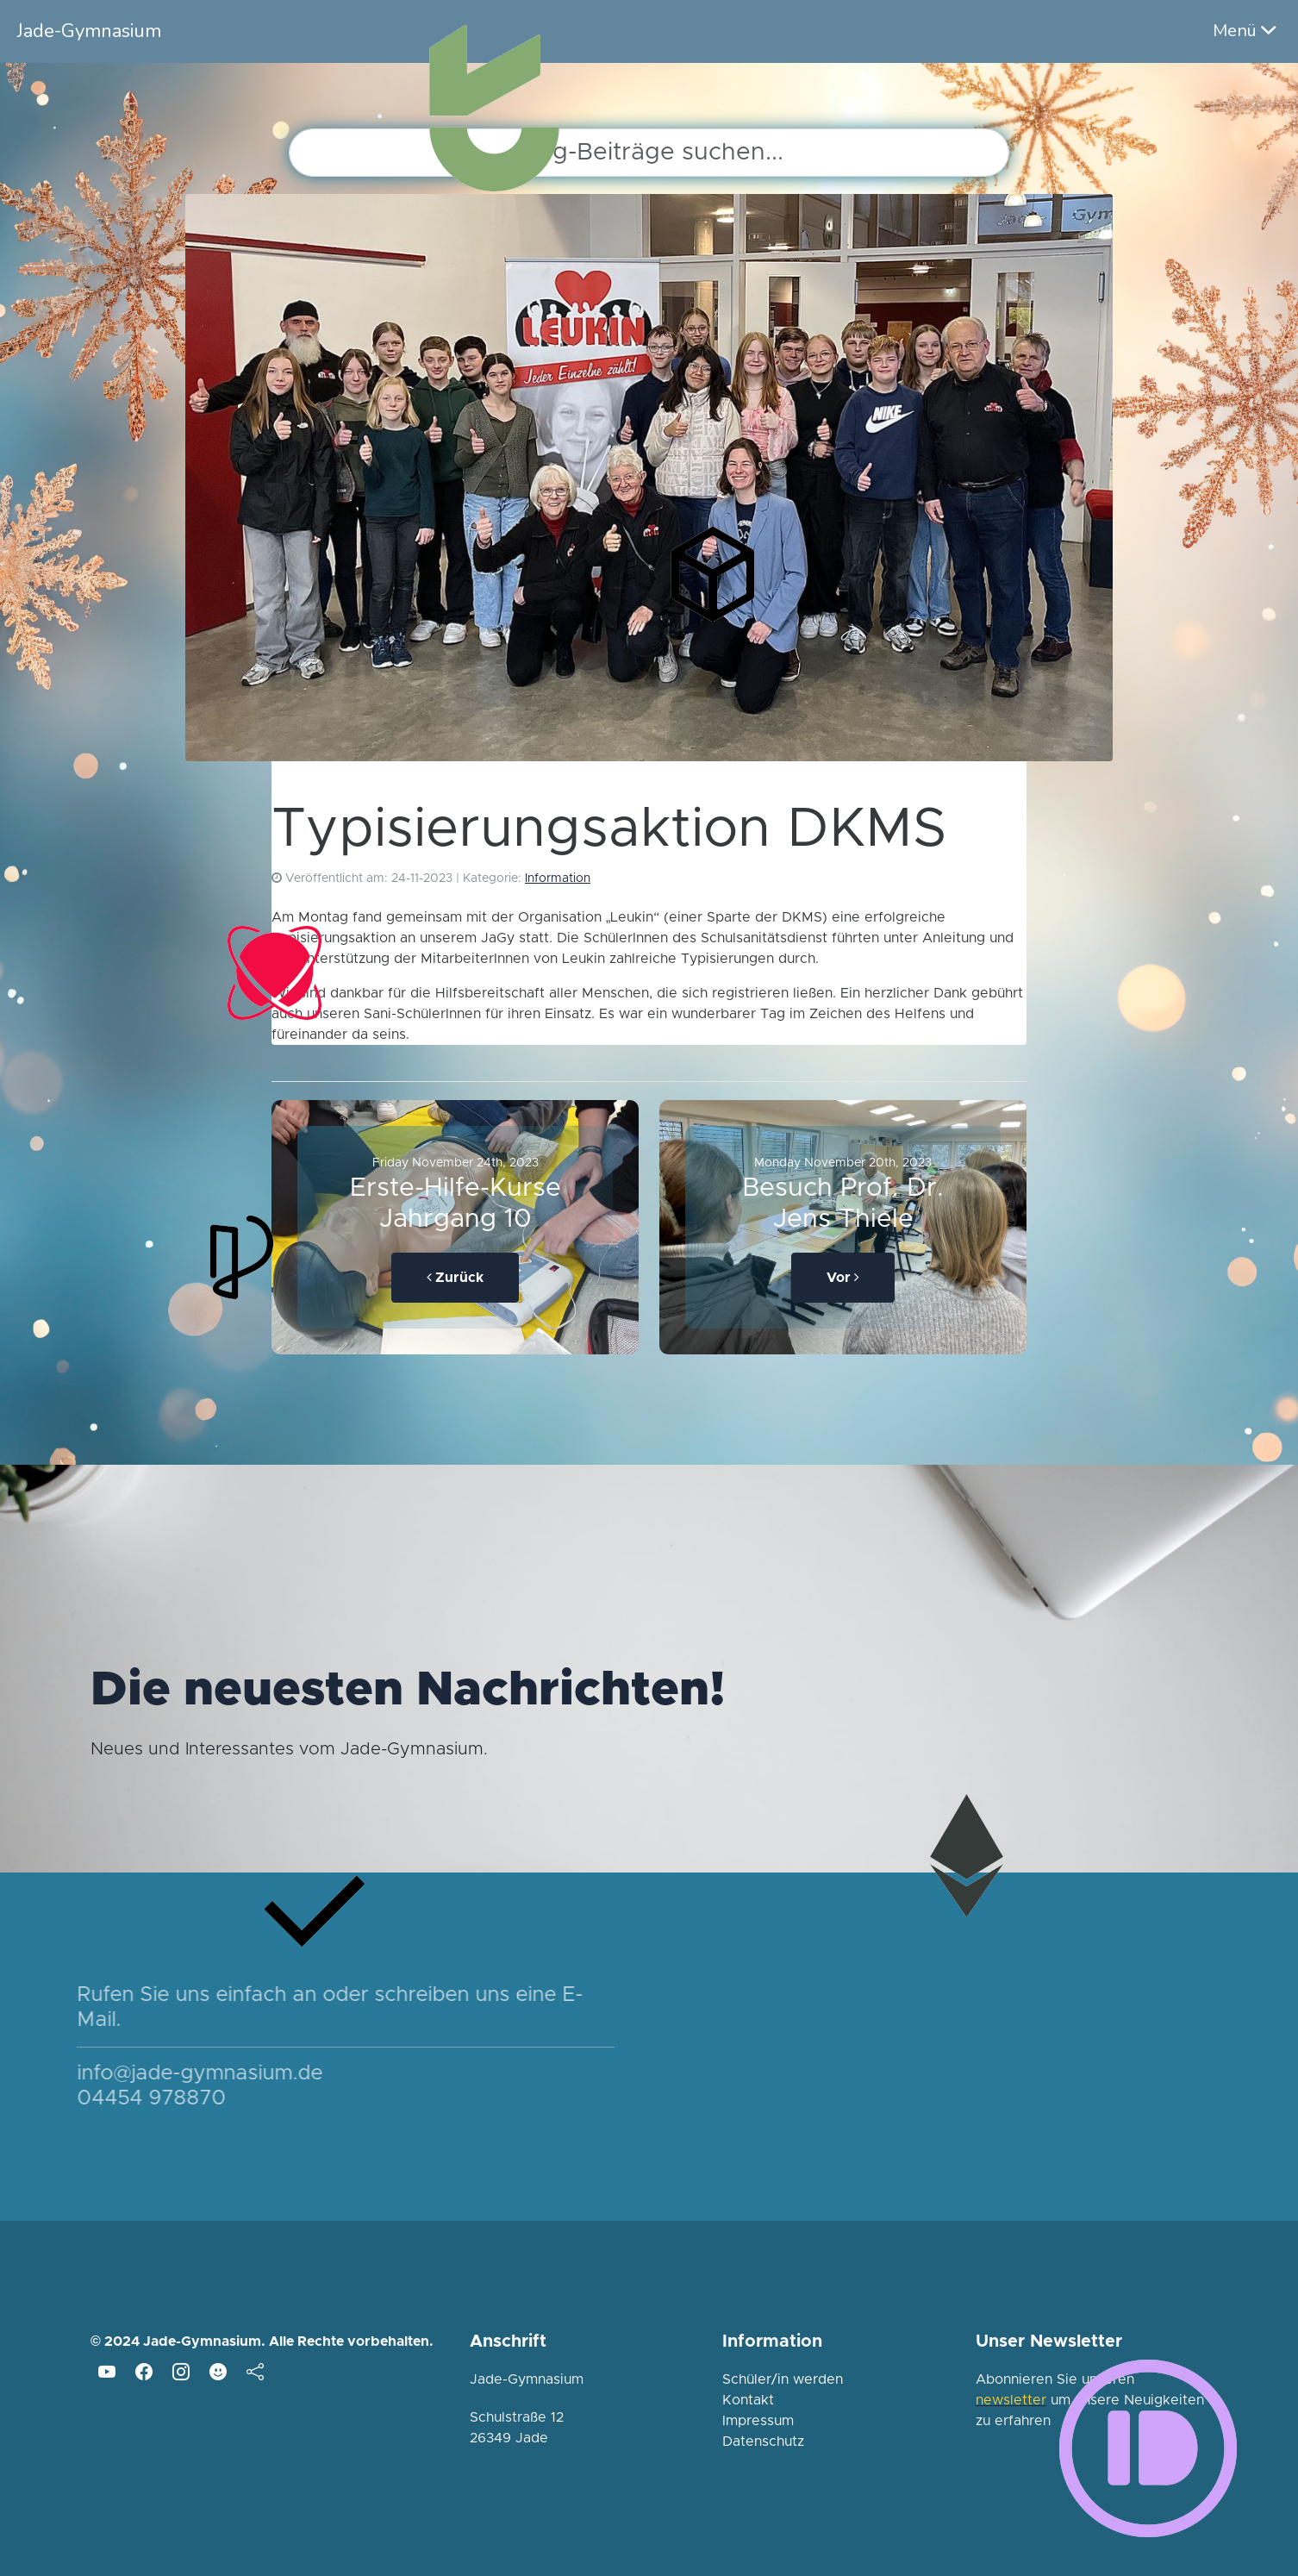 This screenshot has height=2576, width=1298. What do you see at coordinates (1148, 2448) in the screenshot?
I see `open pushbullet app` at bounding box center [1148, 2448].